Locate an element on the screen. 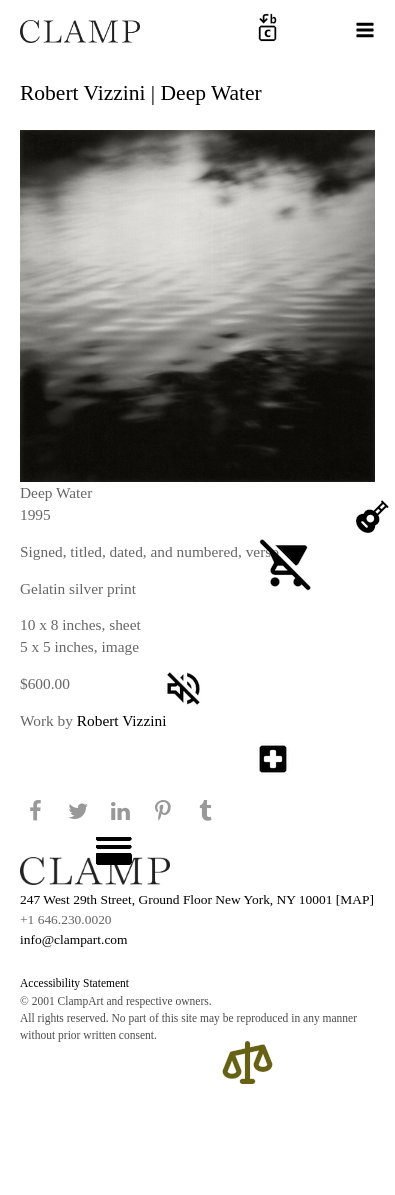 The image size is (395, 1195). replace selected text or content is located at coordinates (268, 27).